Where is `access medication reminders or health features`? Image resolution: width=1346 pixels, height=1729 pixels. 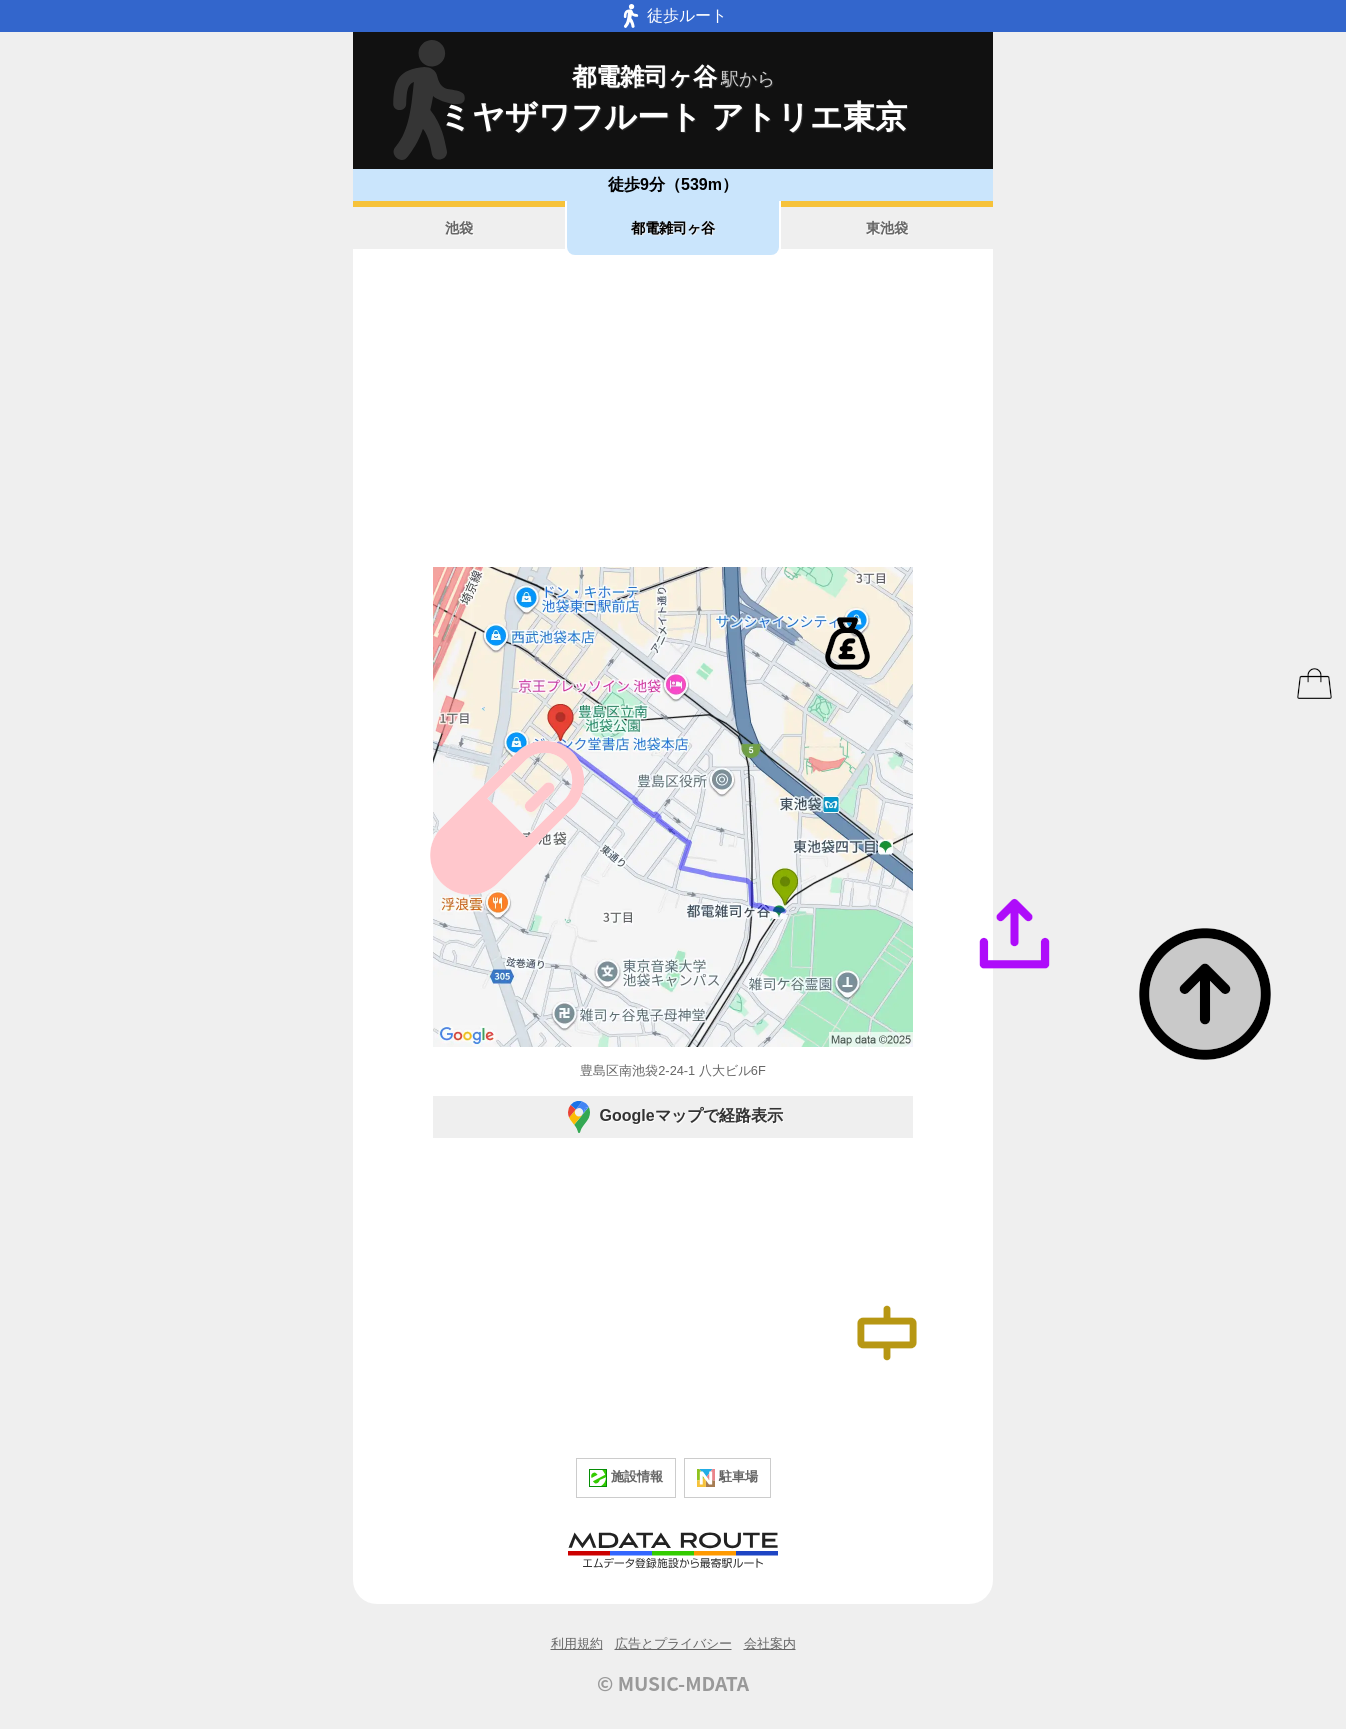 access medication reminders or health features is located at coordinates (507, 818).